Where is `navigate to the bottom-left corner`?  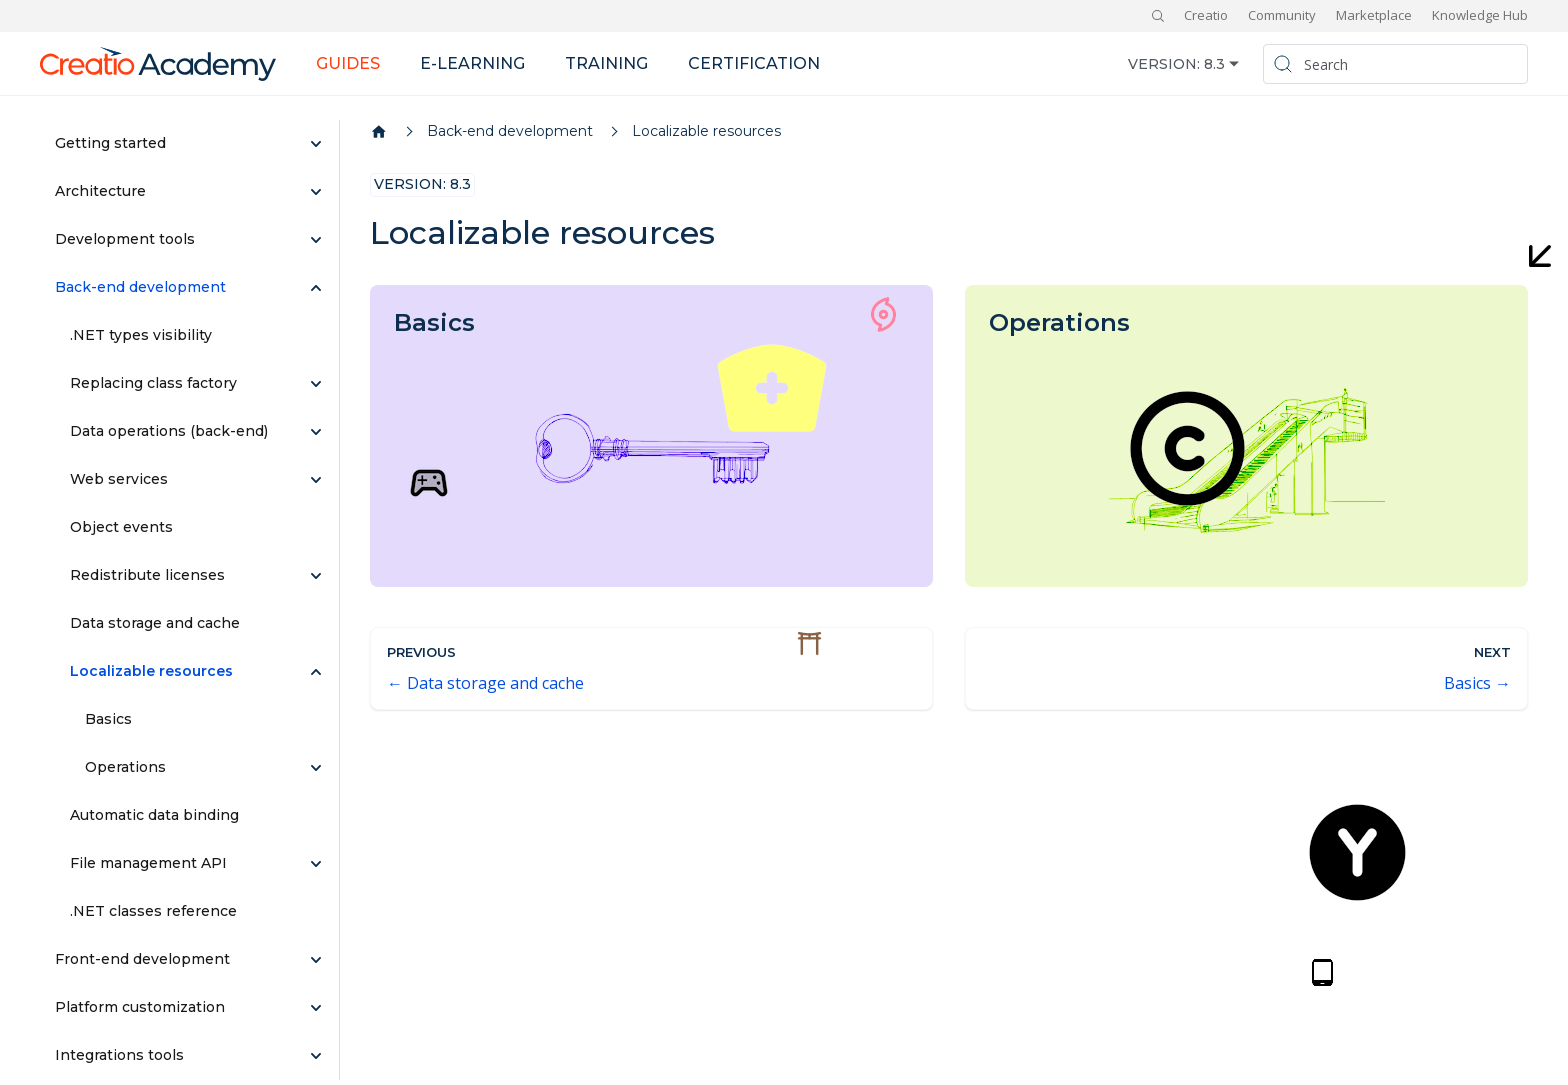
navigate to the bottom-left corner is located at coordinates (1540, 256).